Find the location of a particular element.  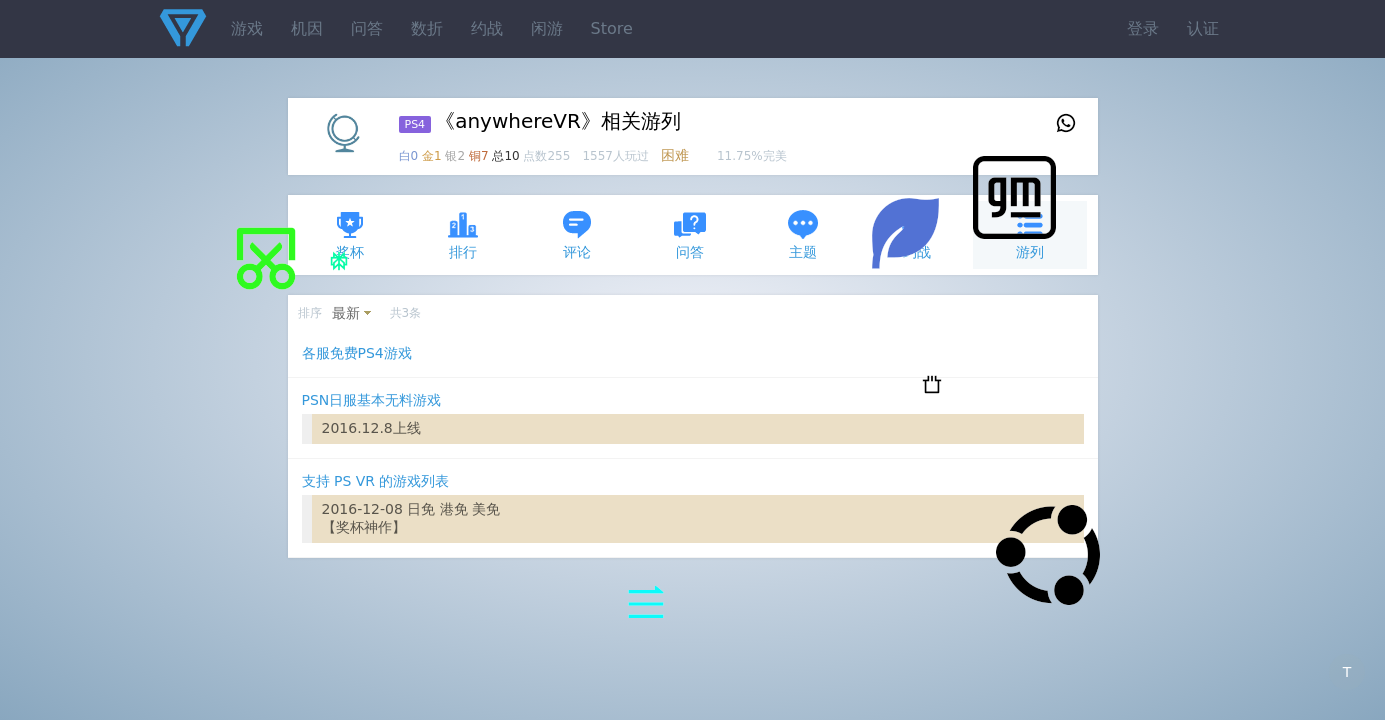

capture a screenshot is located at coordinates (266, 257).